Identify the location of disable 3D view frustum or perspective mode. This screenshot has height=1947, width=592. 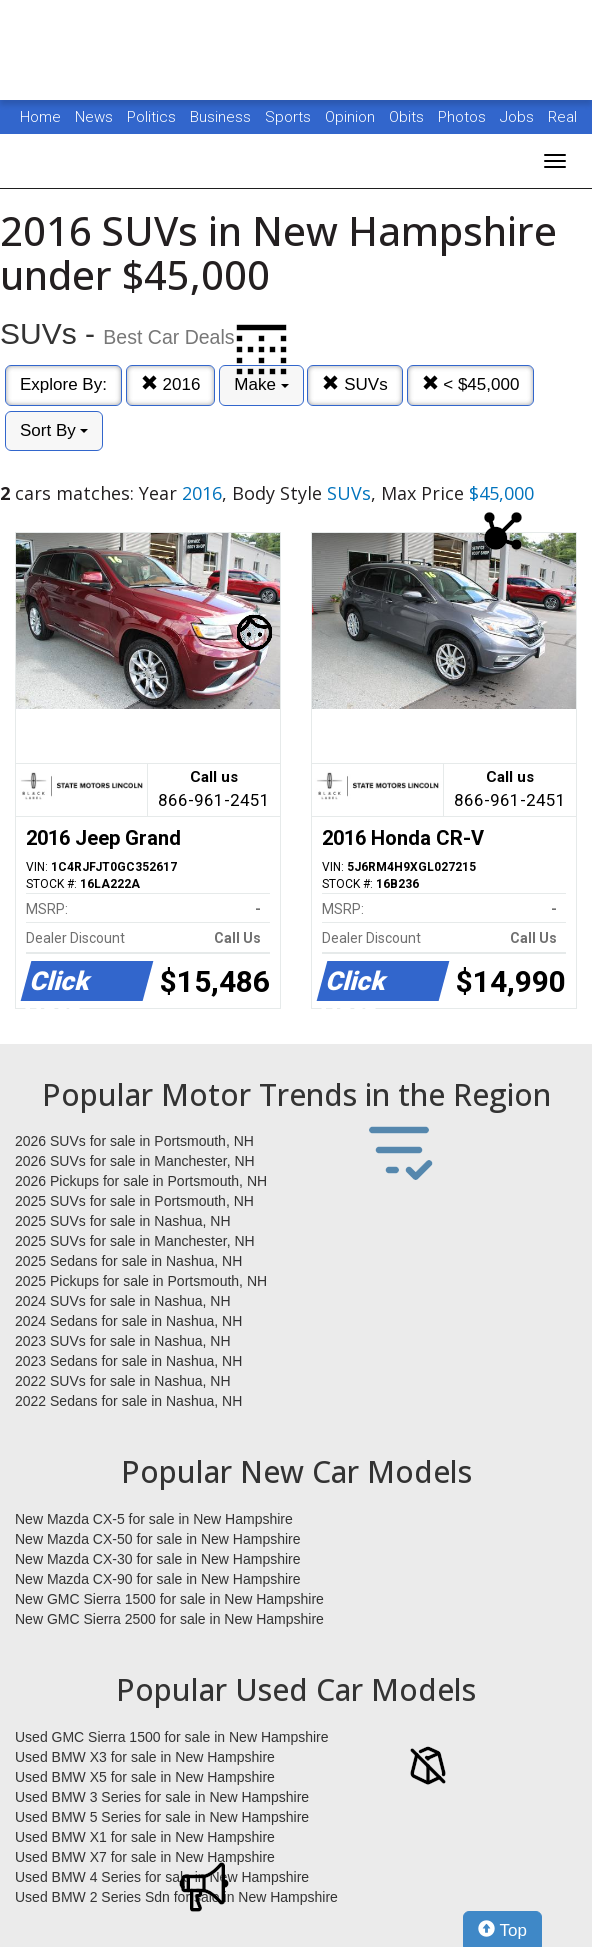
(428, 1766).